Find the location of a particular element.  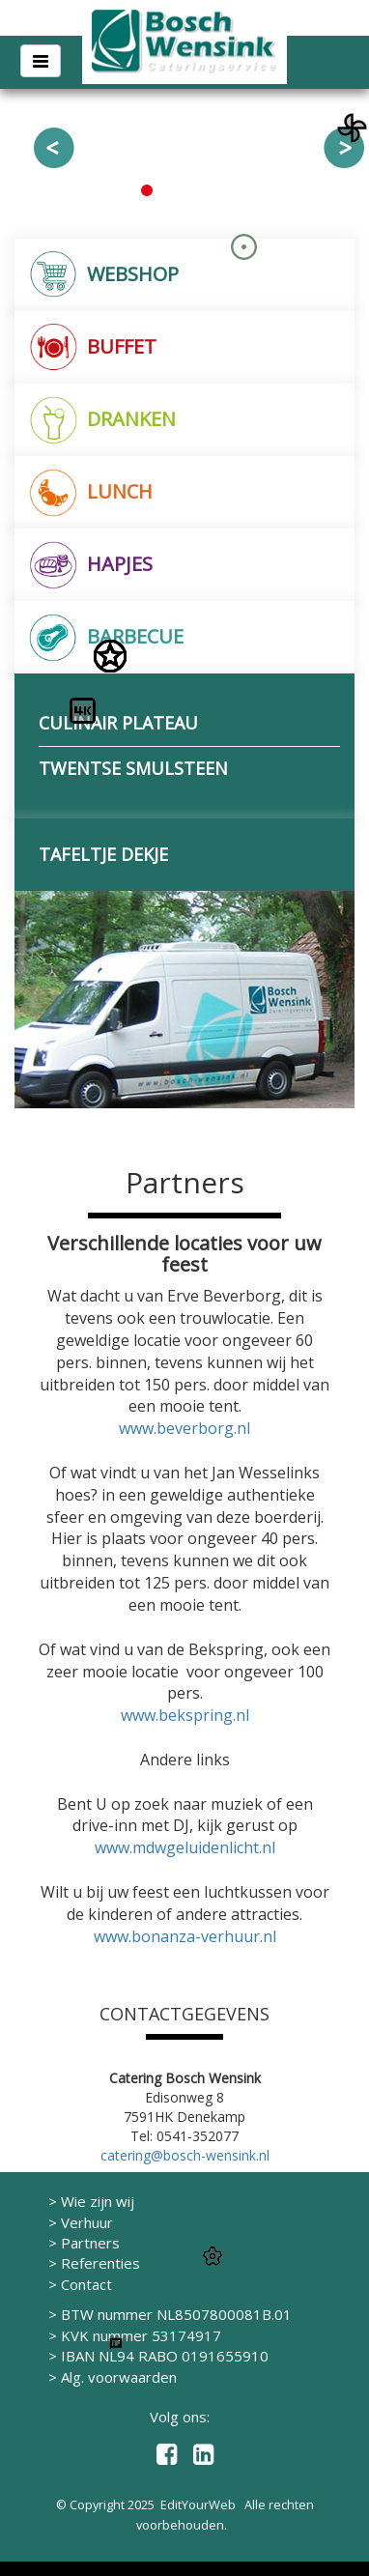

open a new issue is located at coordinates (243, 246).